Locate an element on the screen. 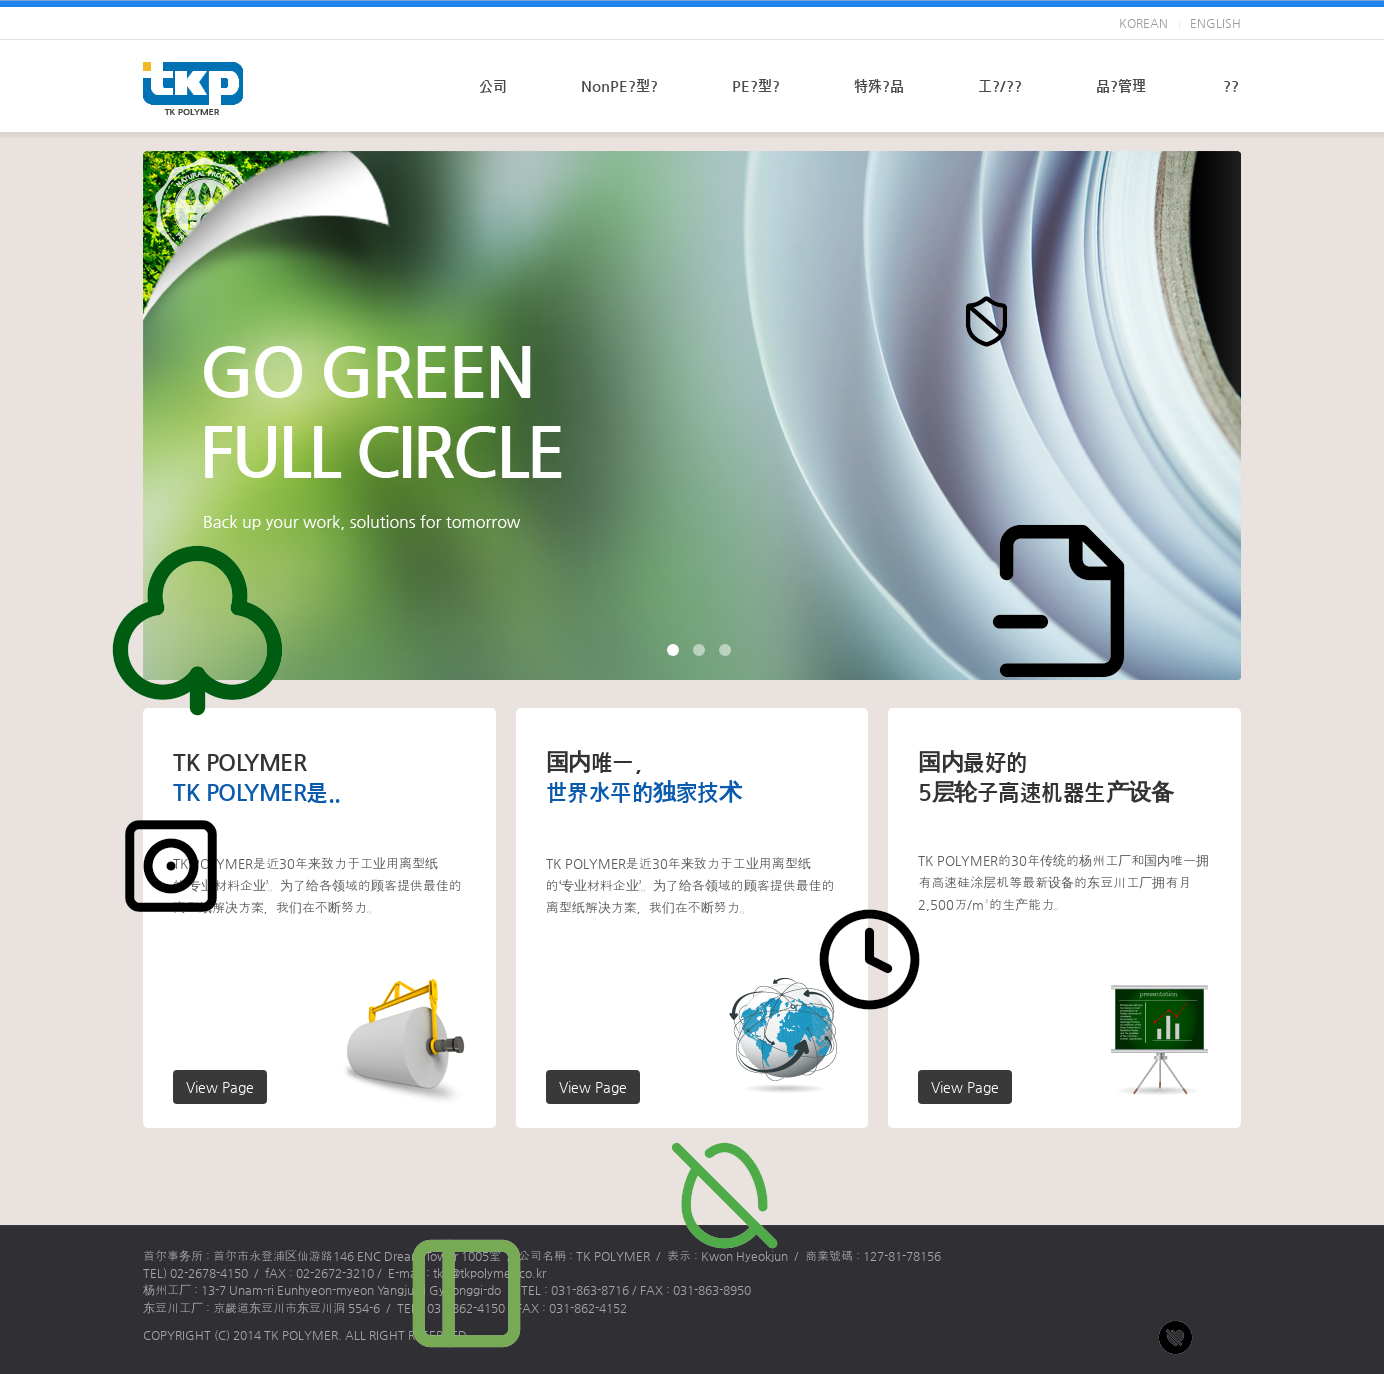  toggle sidebar navigation is located at coordinates (466, 1293).